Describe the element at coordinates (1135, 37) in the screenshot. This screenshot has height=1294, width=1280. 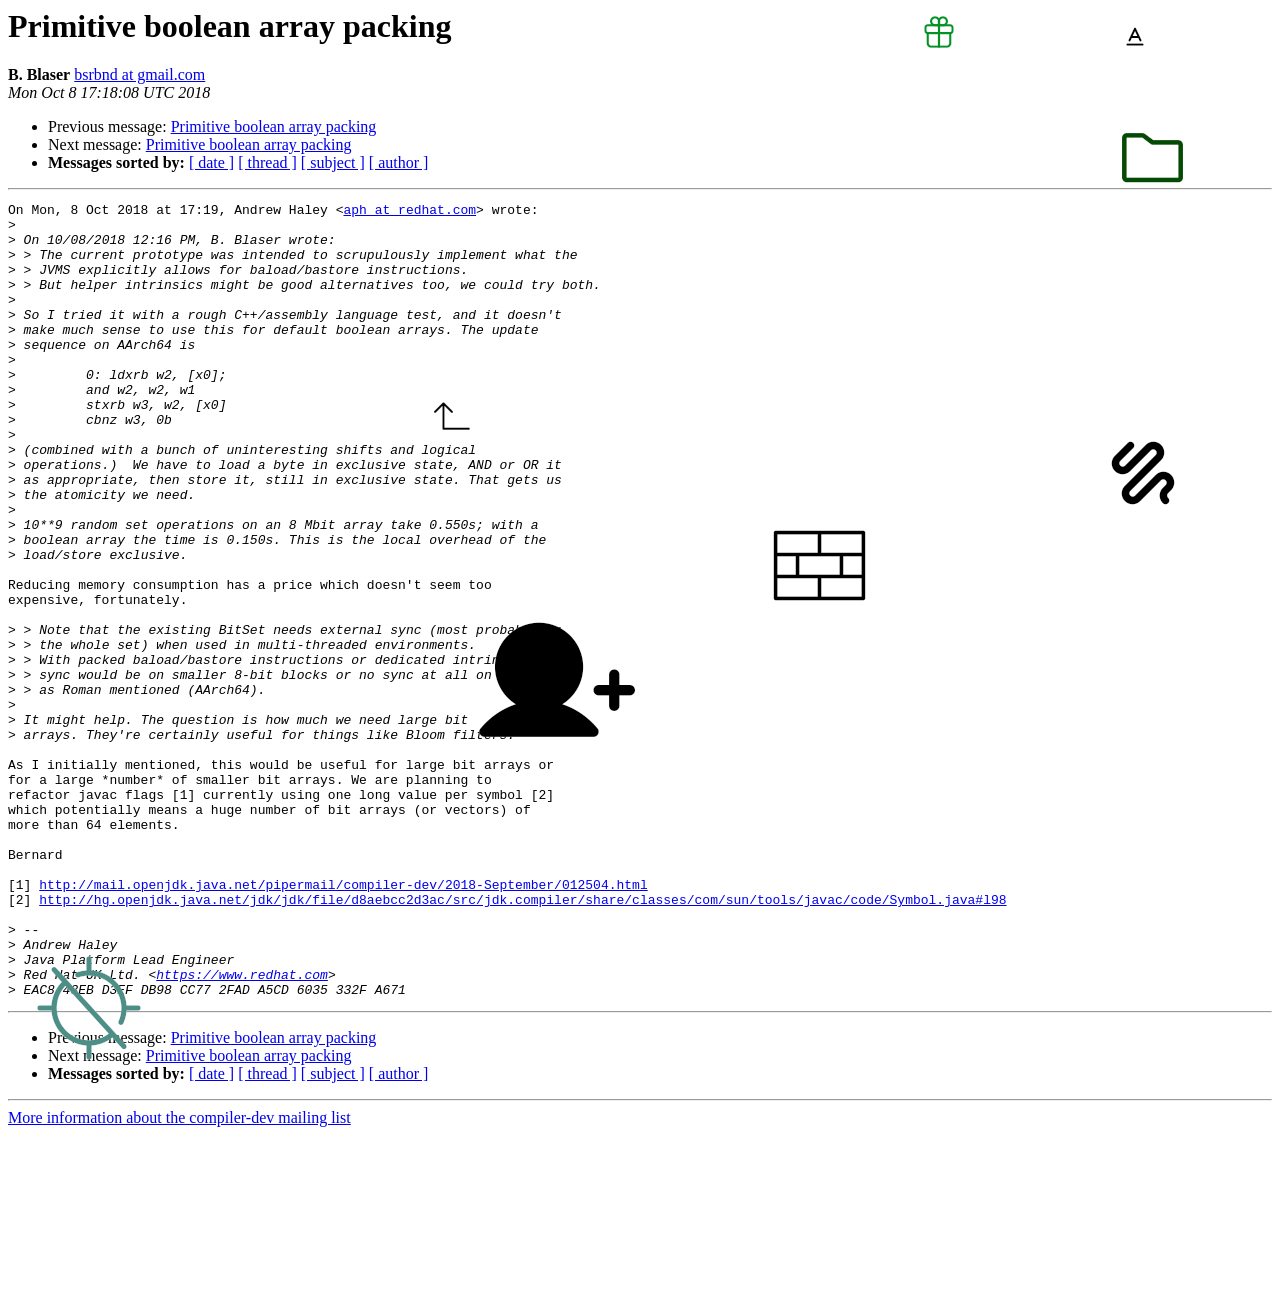
I see `apply underline formatting to text` at that location.